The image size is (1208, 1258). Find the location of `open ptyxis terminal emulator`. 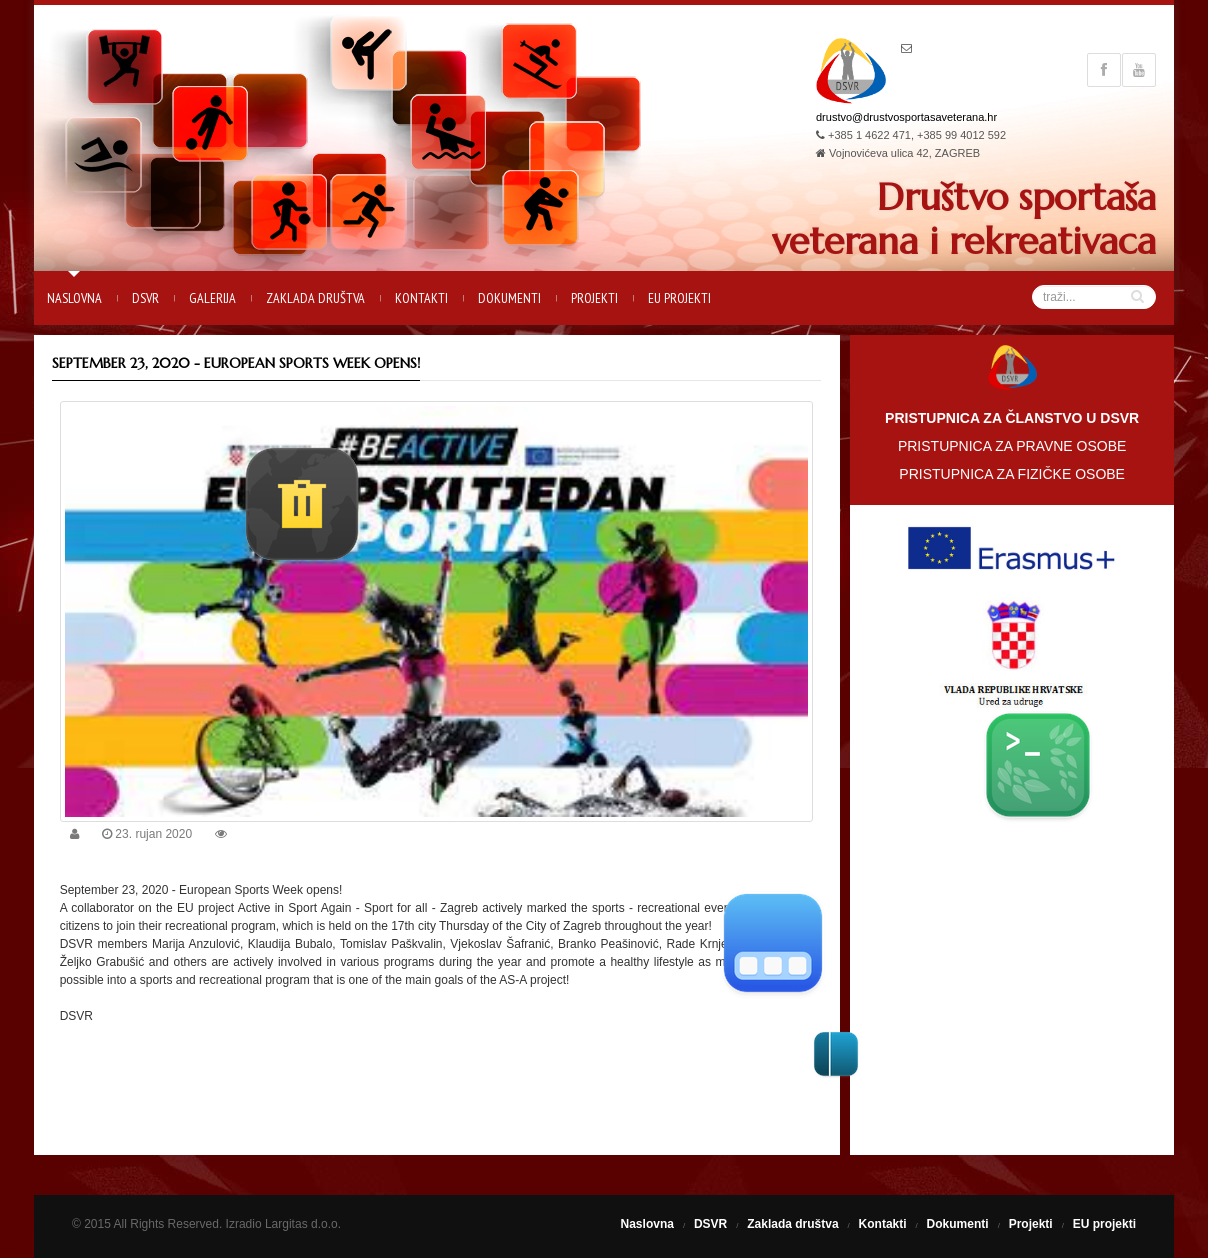

open ptyxis terminal emulator is located at coordinates (1038, 765).